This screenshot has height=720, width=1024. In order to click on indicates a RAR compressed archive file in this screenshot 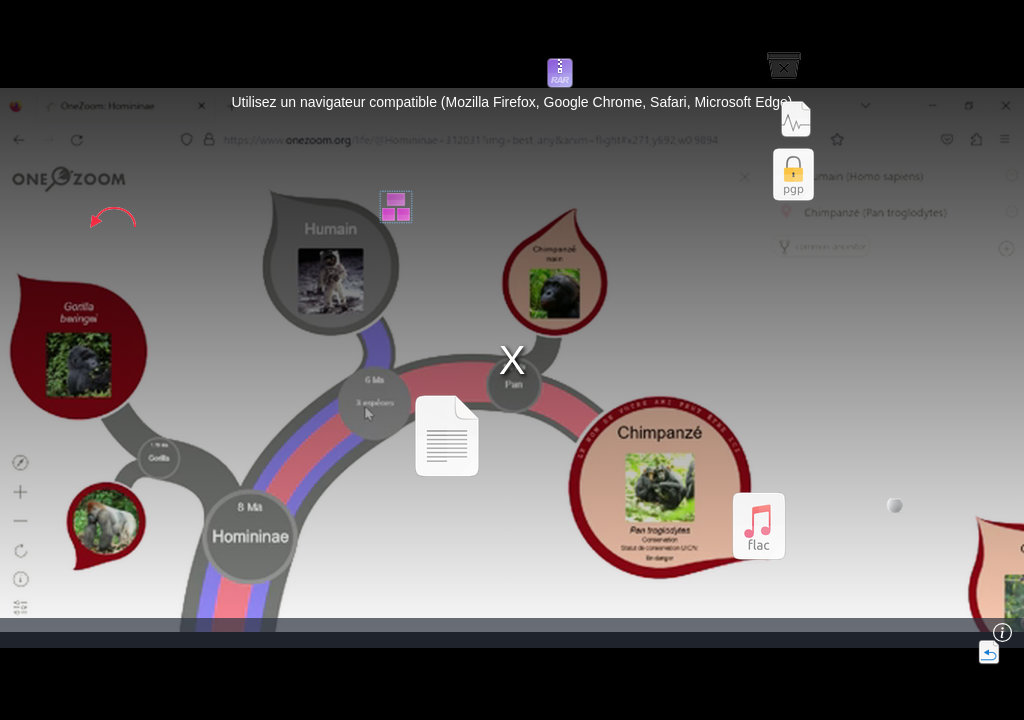, I will do `click(560, 73)`.